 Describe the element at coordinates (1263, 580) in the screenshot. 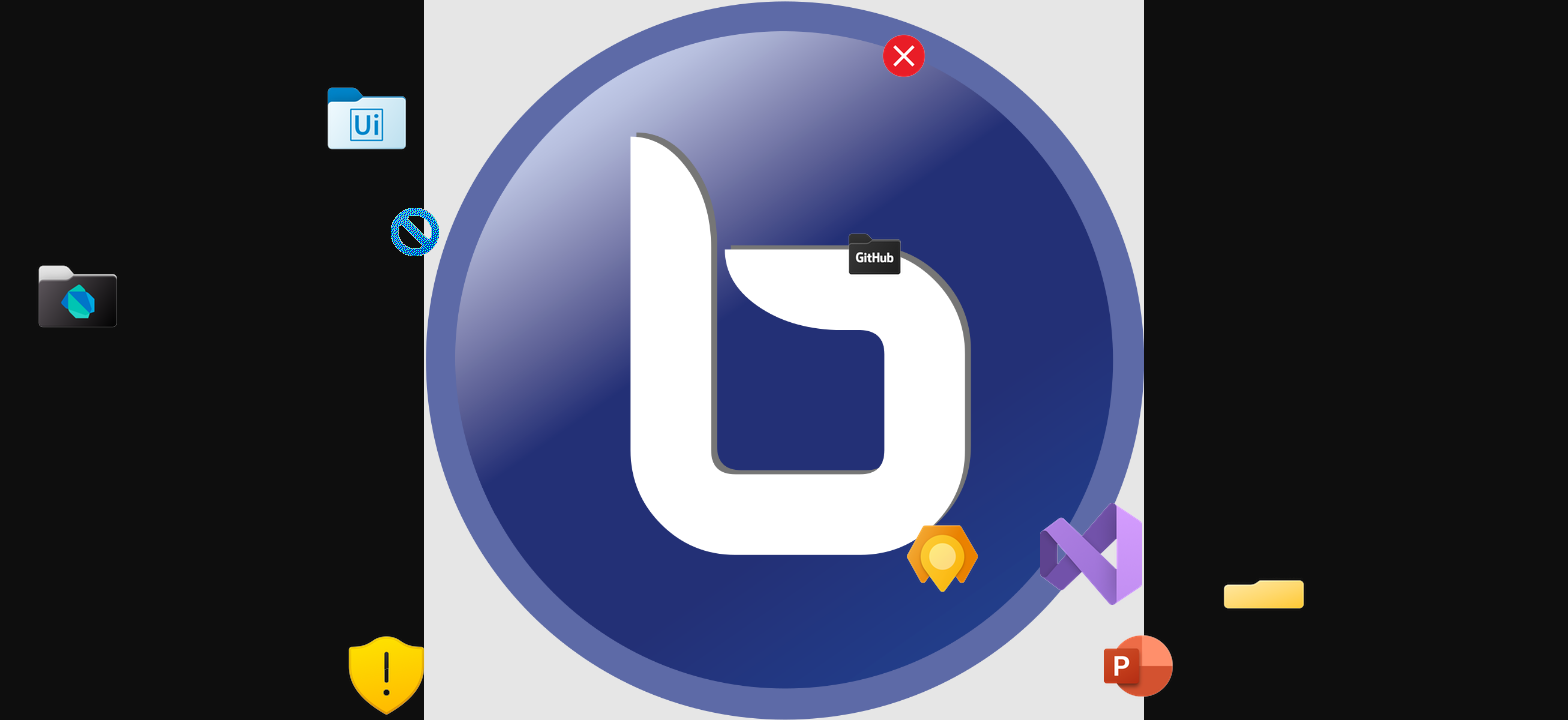

I see `open livefront folder` at that location.